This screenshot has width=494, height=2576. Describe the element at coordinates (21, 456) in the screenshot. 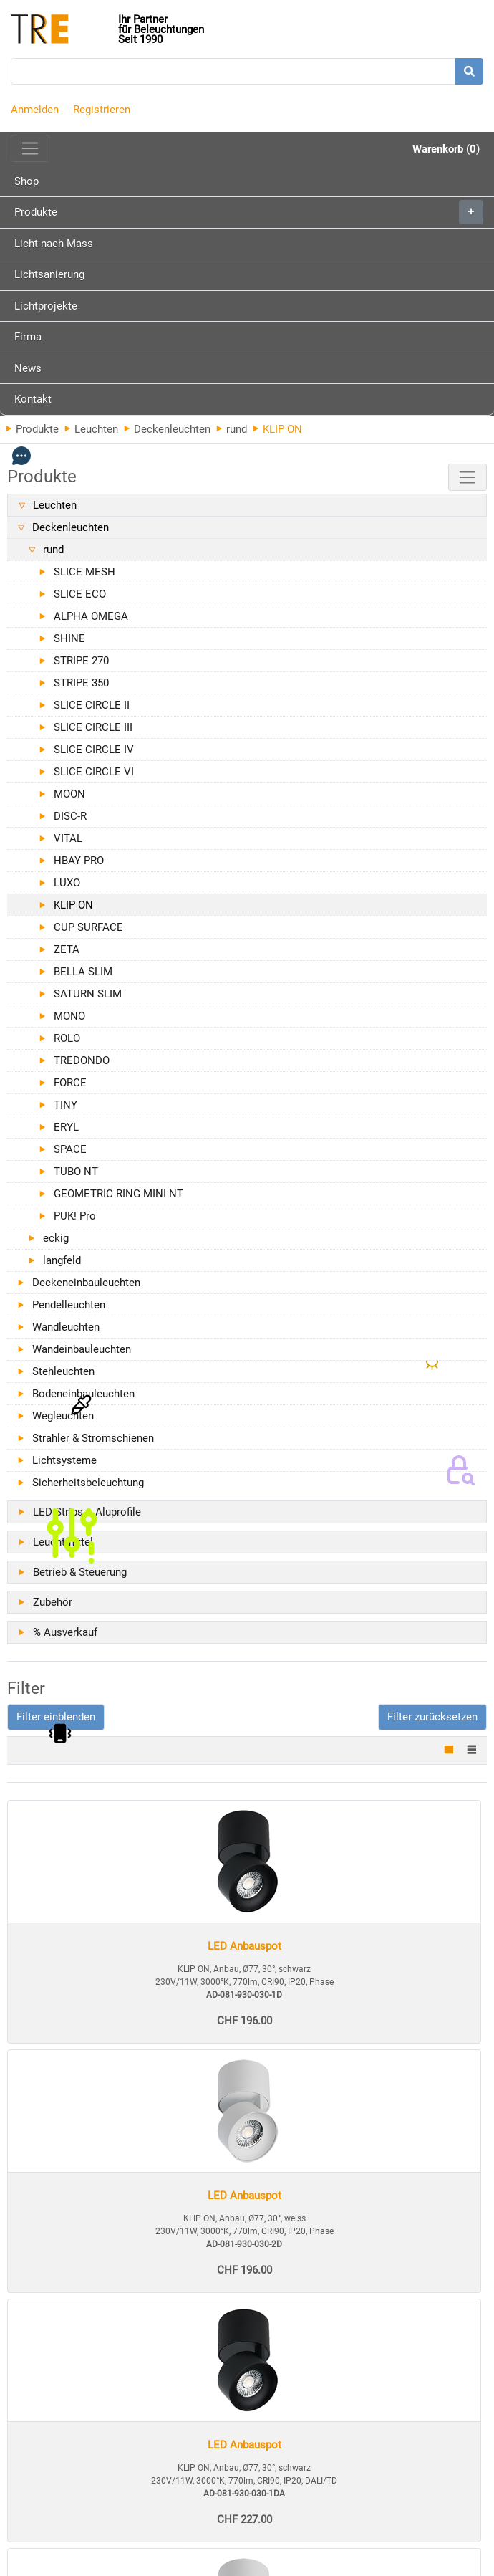

I see `open chat or messaging` at that location.